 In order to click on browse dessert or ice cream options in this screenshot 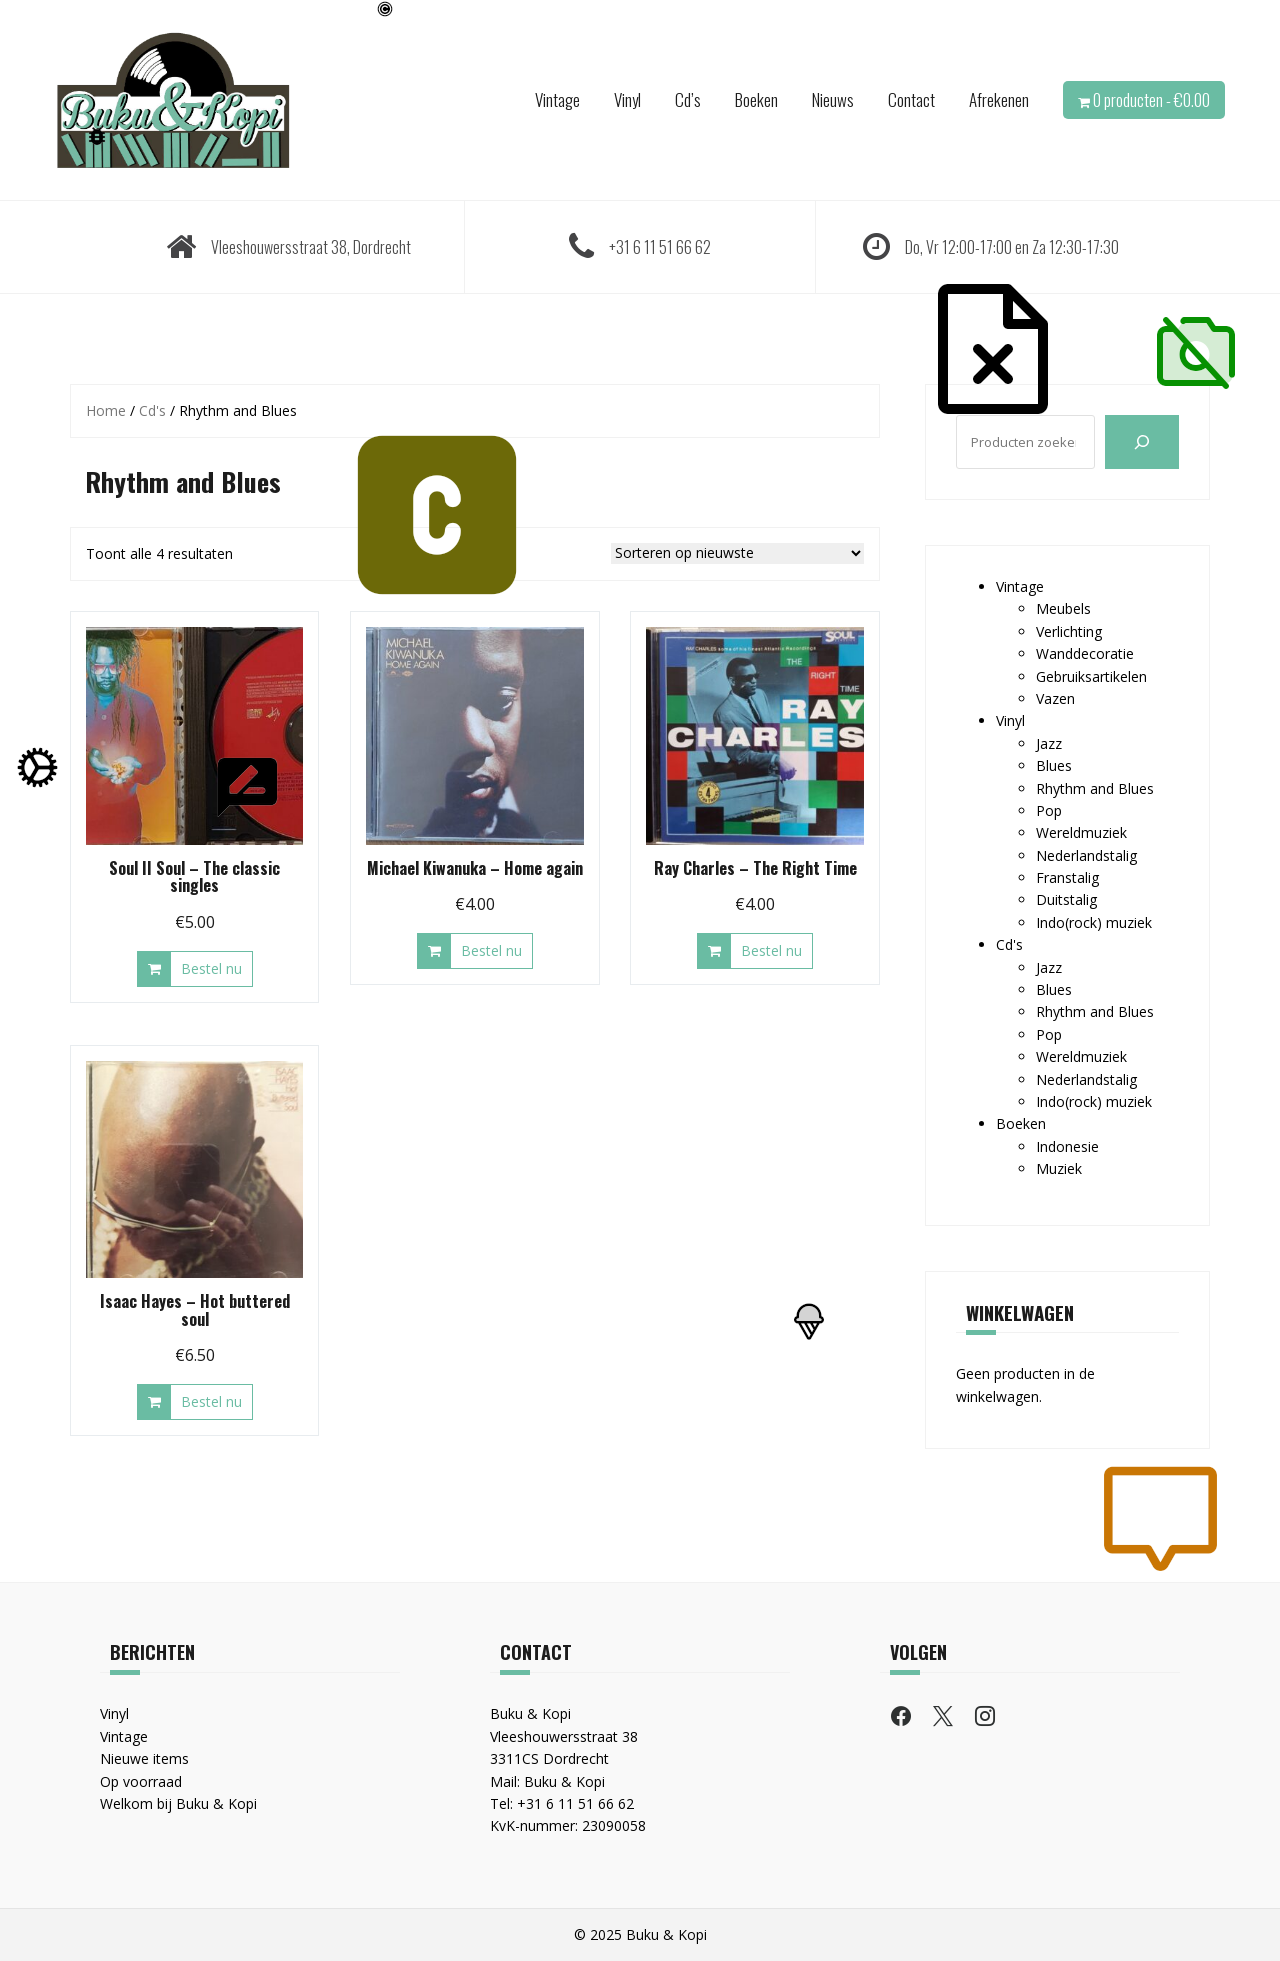, I will do `click(809, 1321)`.